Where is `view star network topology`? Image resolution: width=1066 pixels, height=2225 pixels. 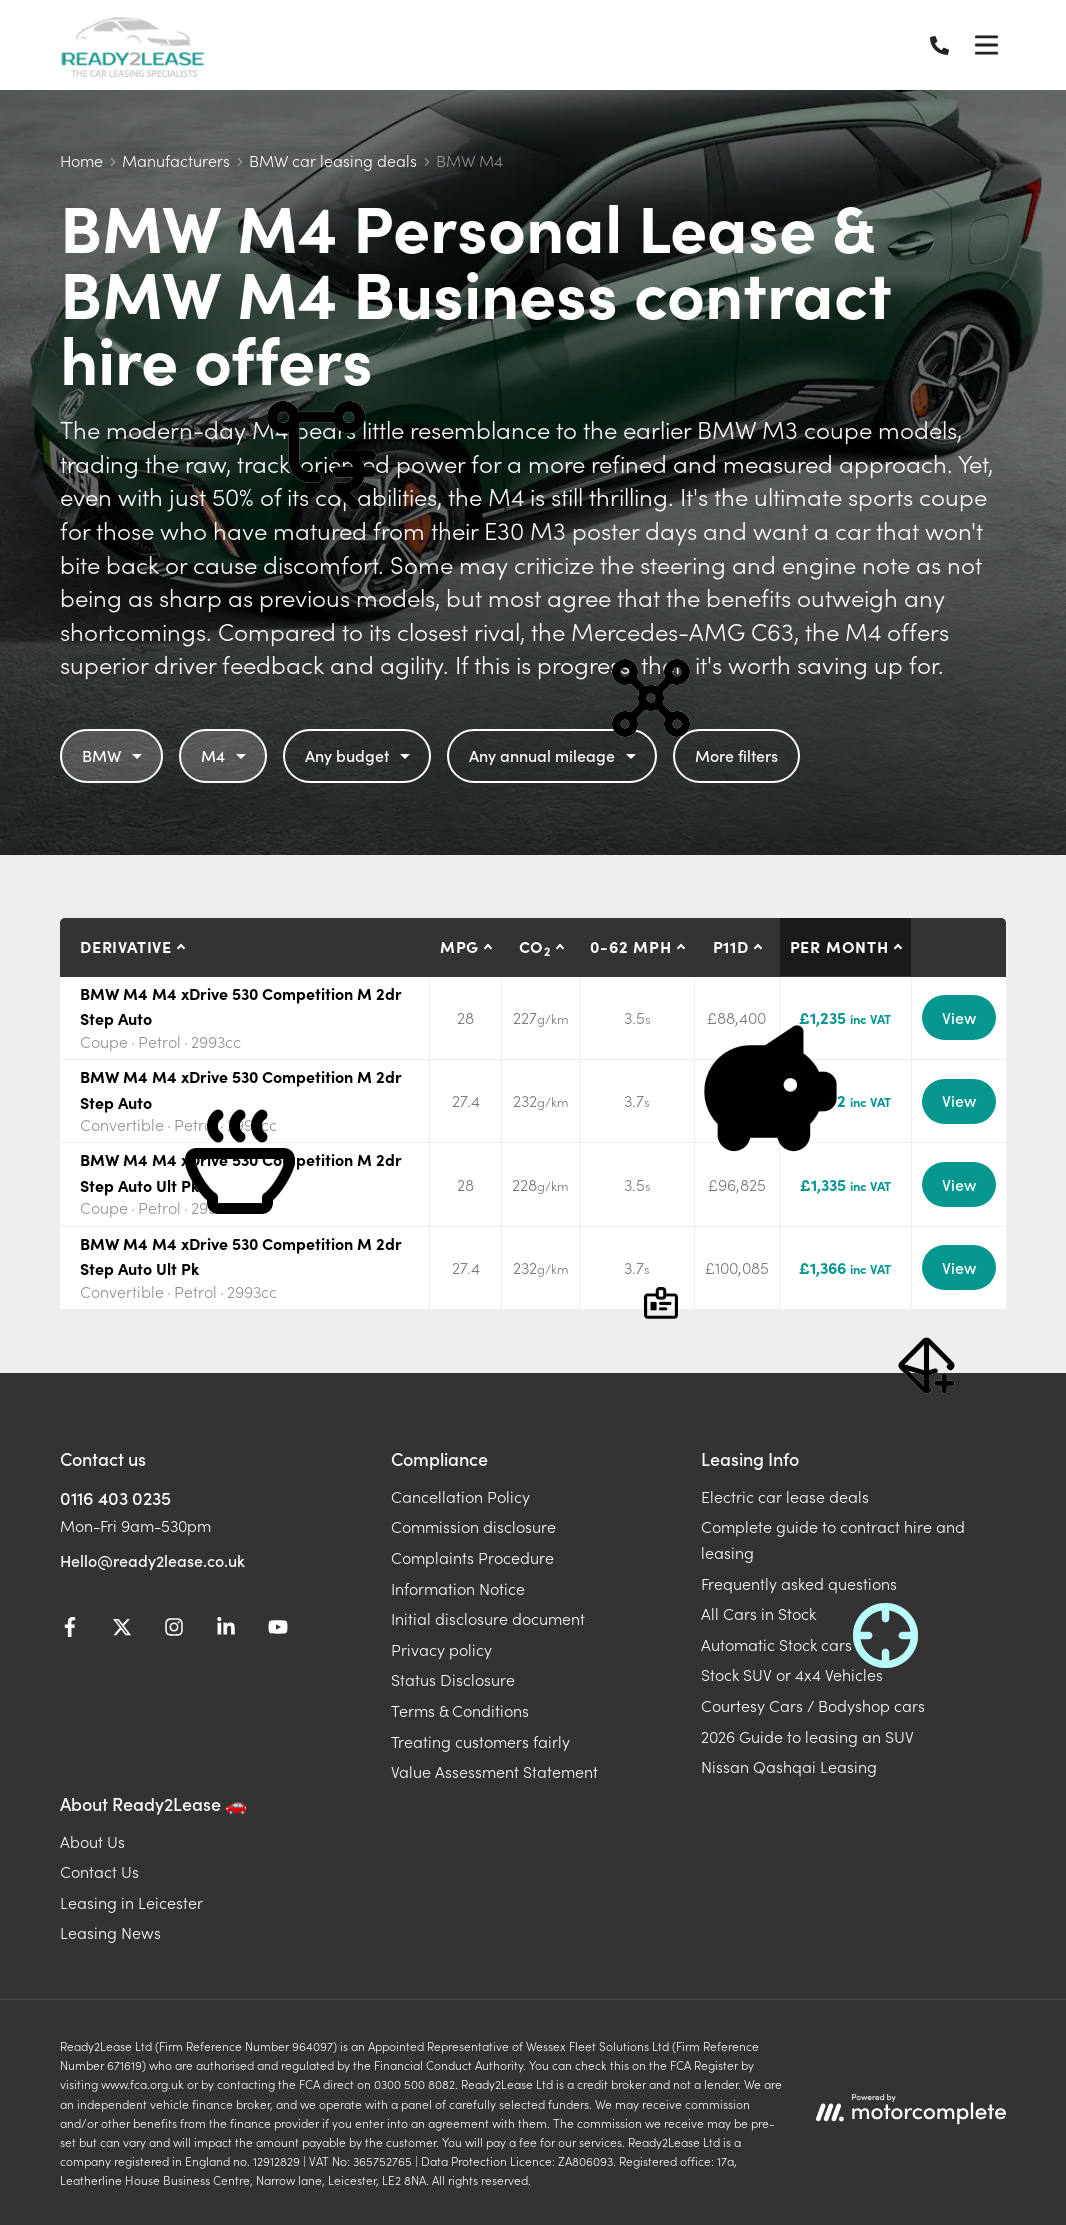 view star network topology is located at coordinates (651, 698).